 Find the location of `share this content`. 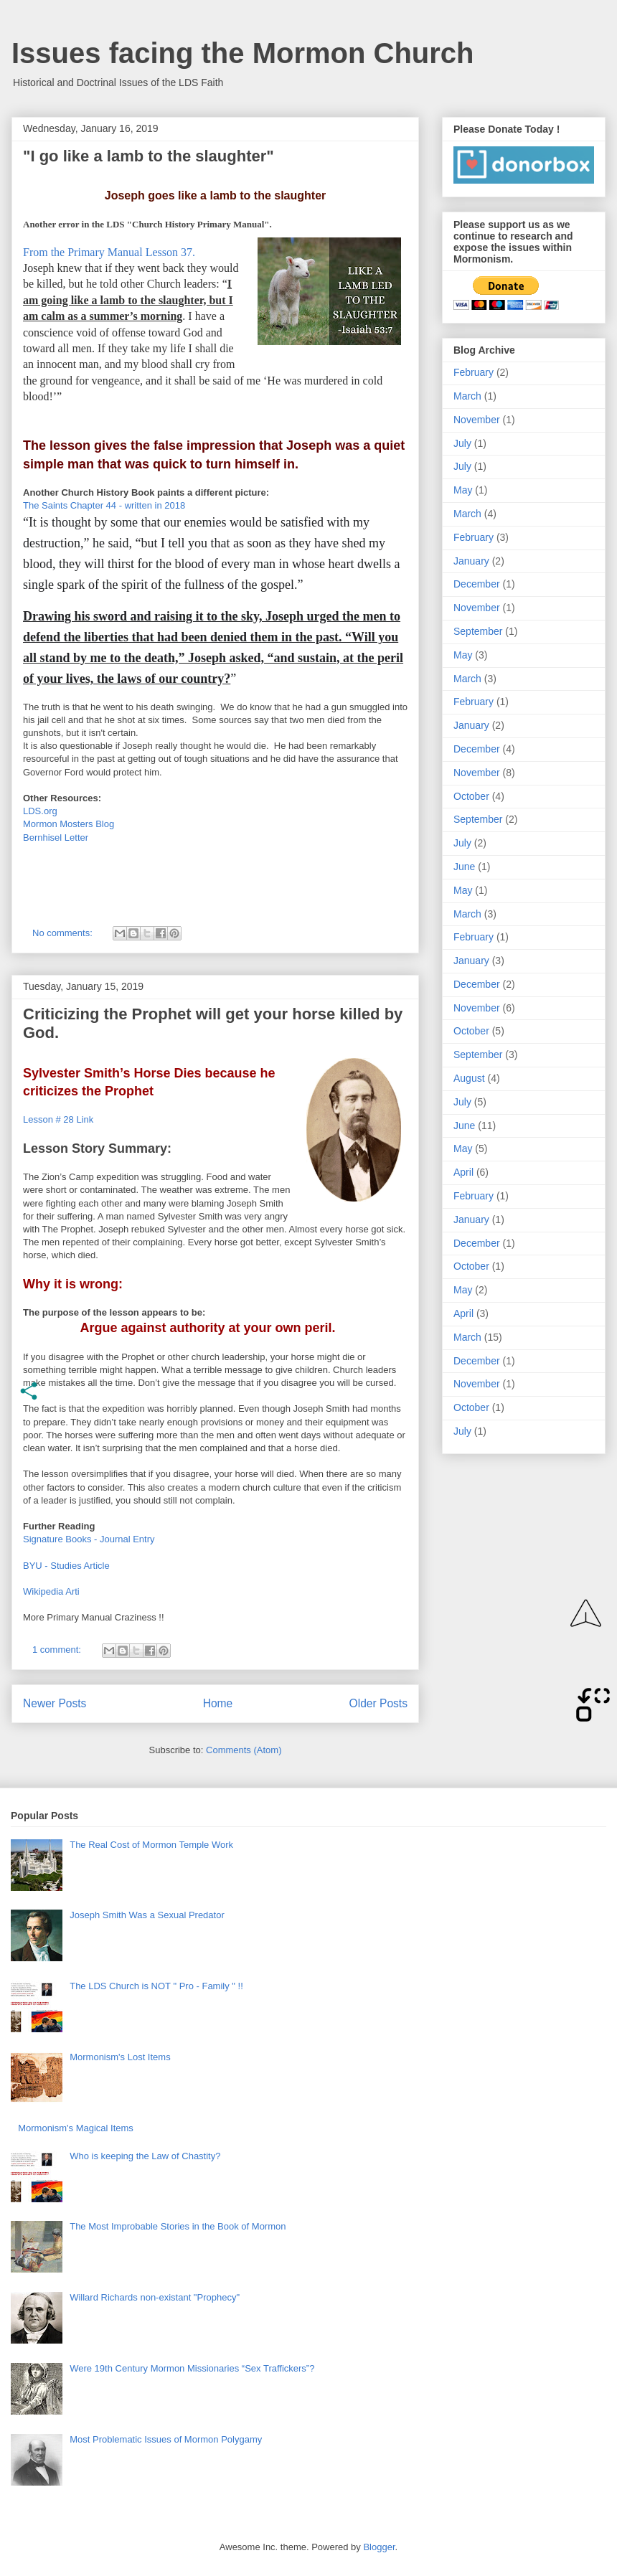

share this content is located at coordinates (29, 1391).